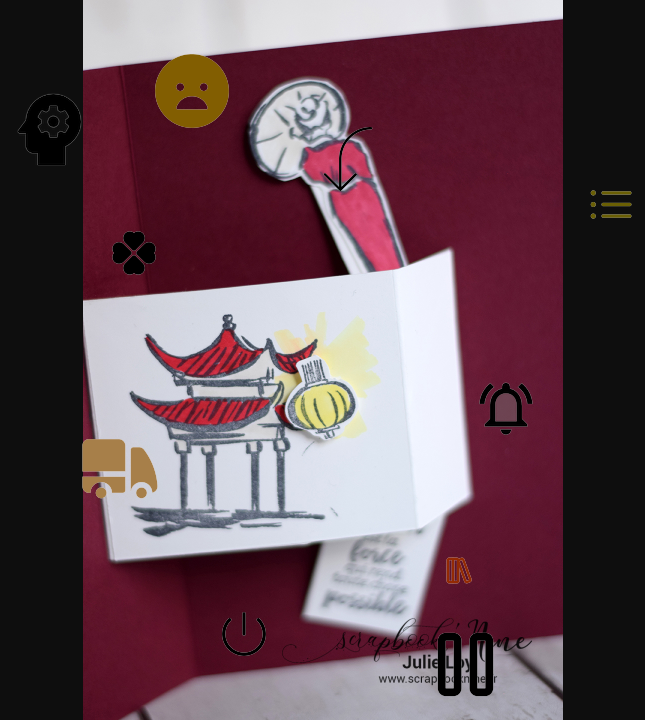 This screenshot has width=645, height=720. What do you see at coordinates (134, 253) in the screenshot?
I see `indicates a lucky or bonus feature` at bounding box center [134, 253].